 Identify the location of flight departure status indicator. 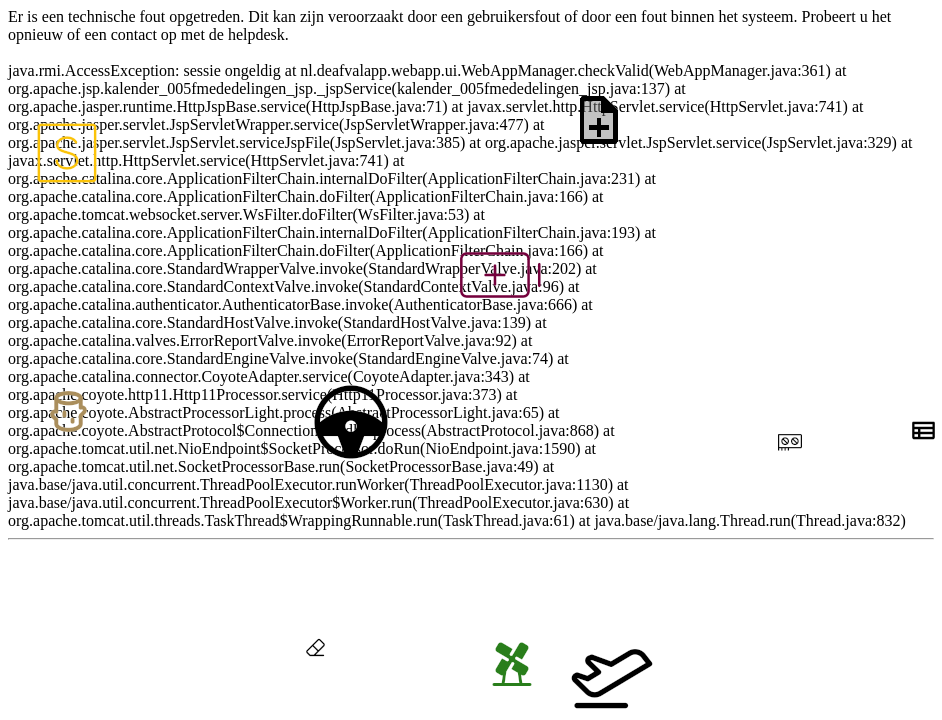
(612, 676).